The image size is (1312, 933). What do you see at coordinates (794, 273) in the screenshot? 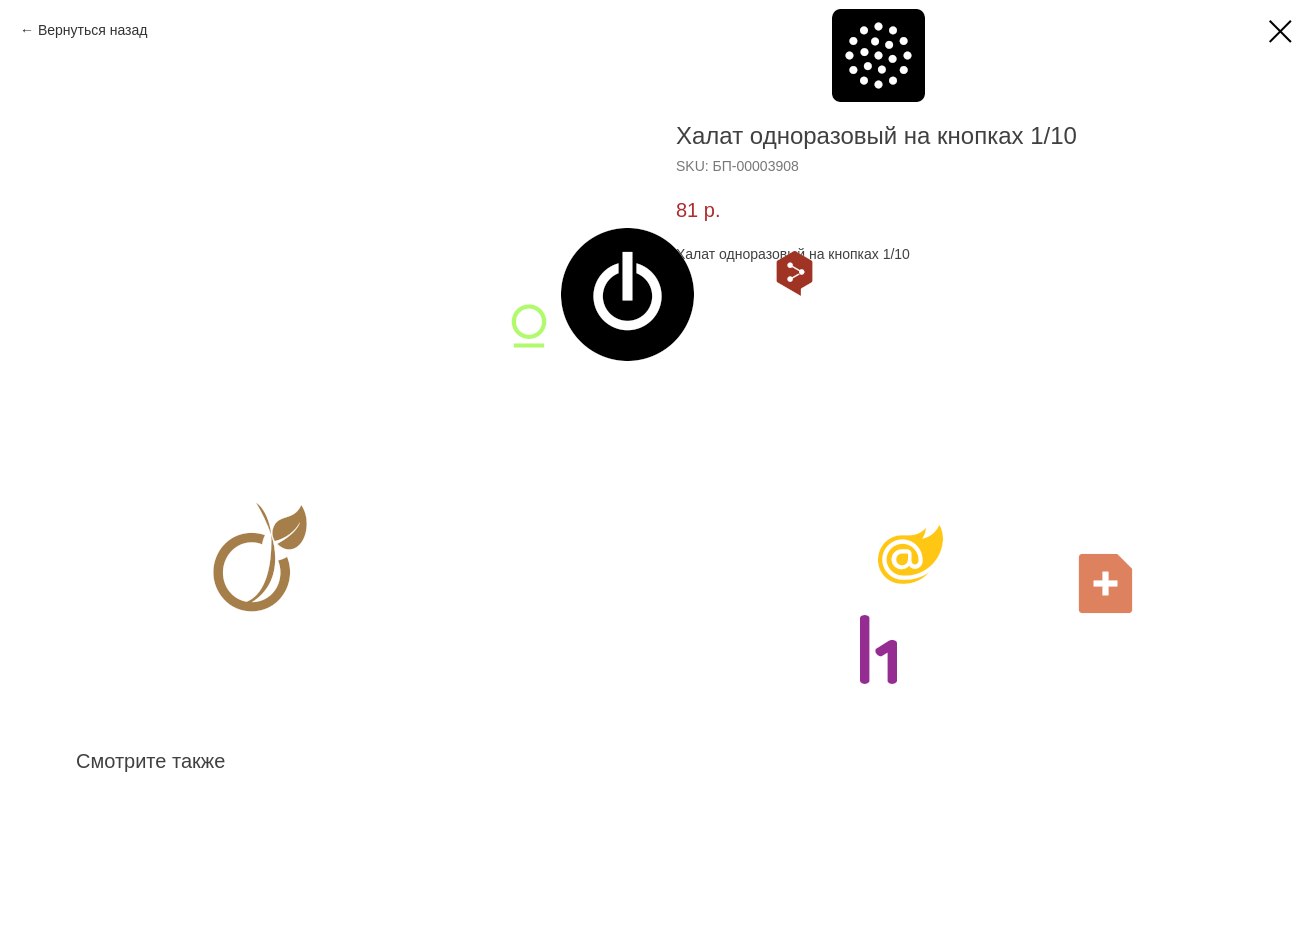
I see `open DeepL translator` at bounding box center [794, 273].